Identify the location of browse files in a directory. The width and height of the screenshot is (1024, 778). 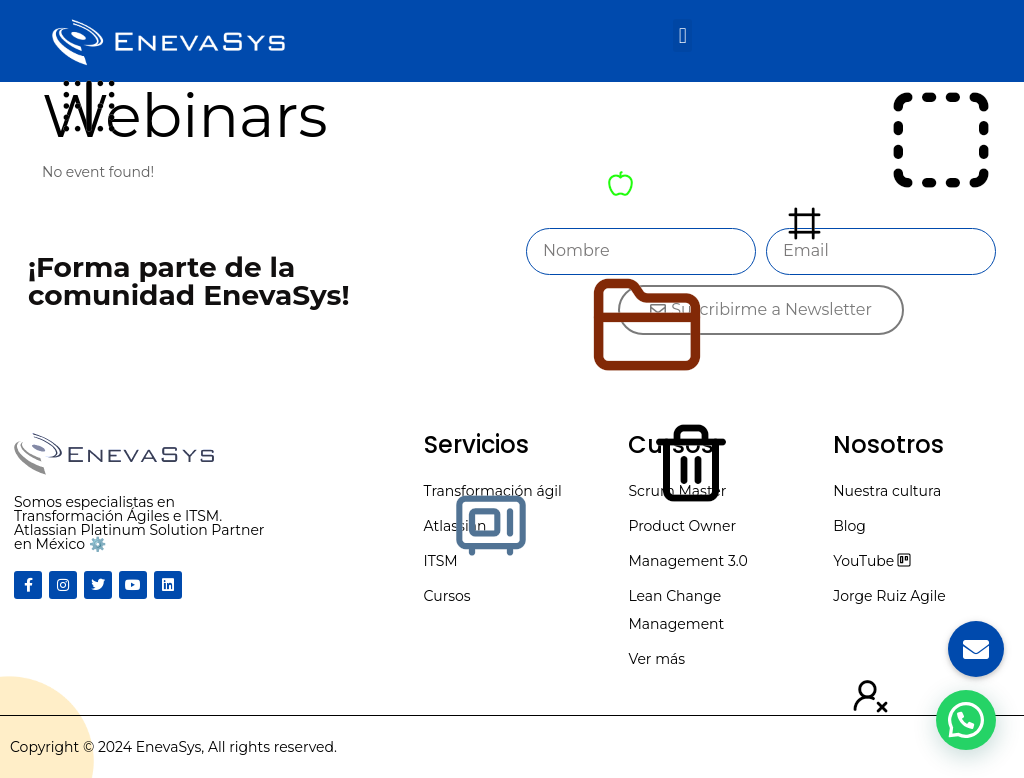
(647, 327).